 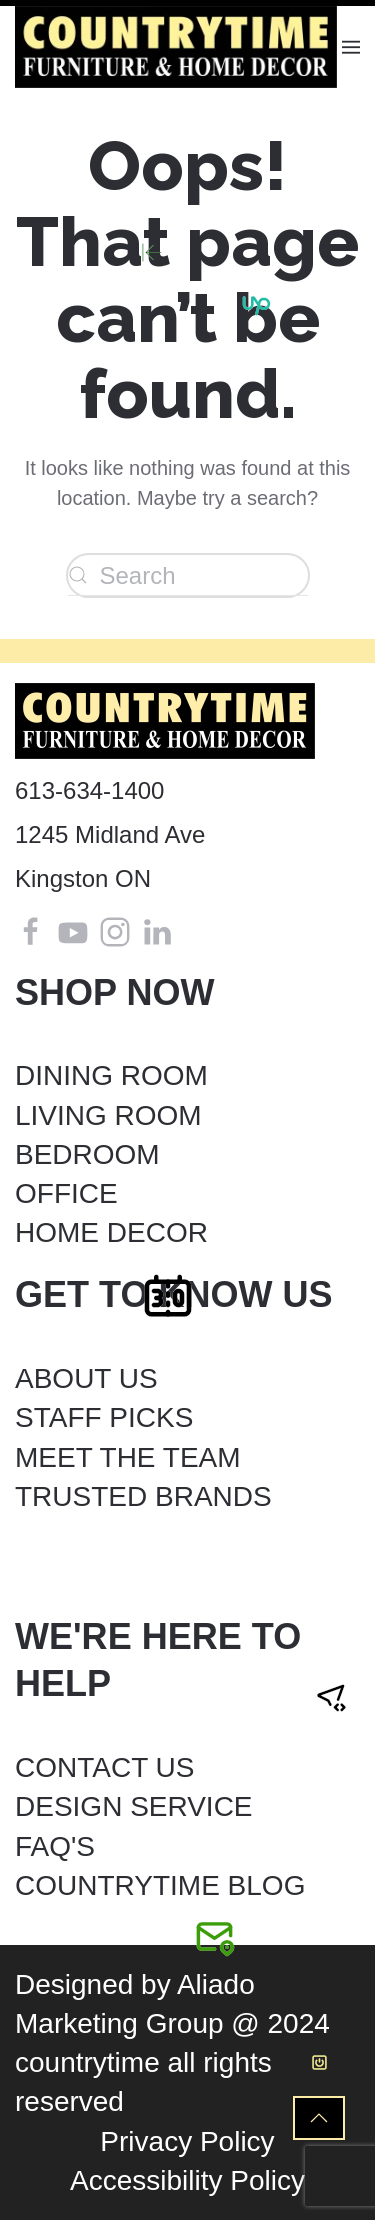 I want to click on view location-tagged emails, so click(x=214, y=1936).